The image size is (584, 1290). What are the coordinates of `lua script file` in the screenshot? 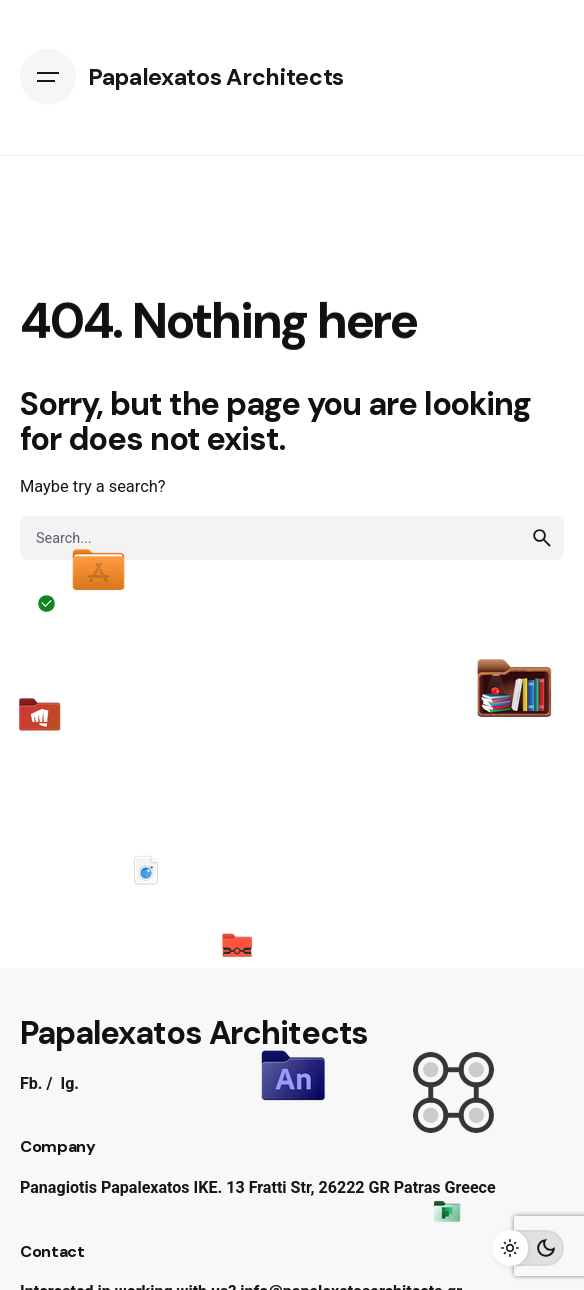 It's located at (146, 870).